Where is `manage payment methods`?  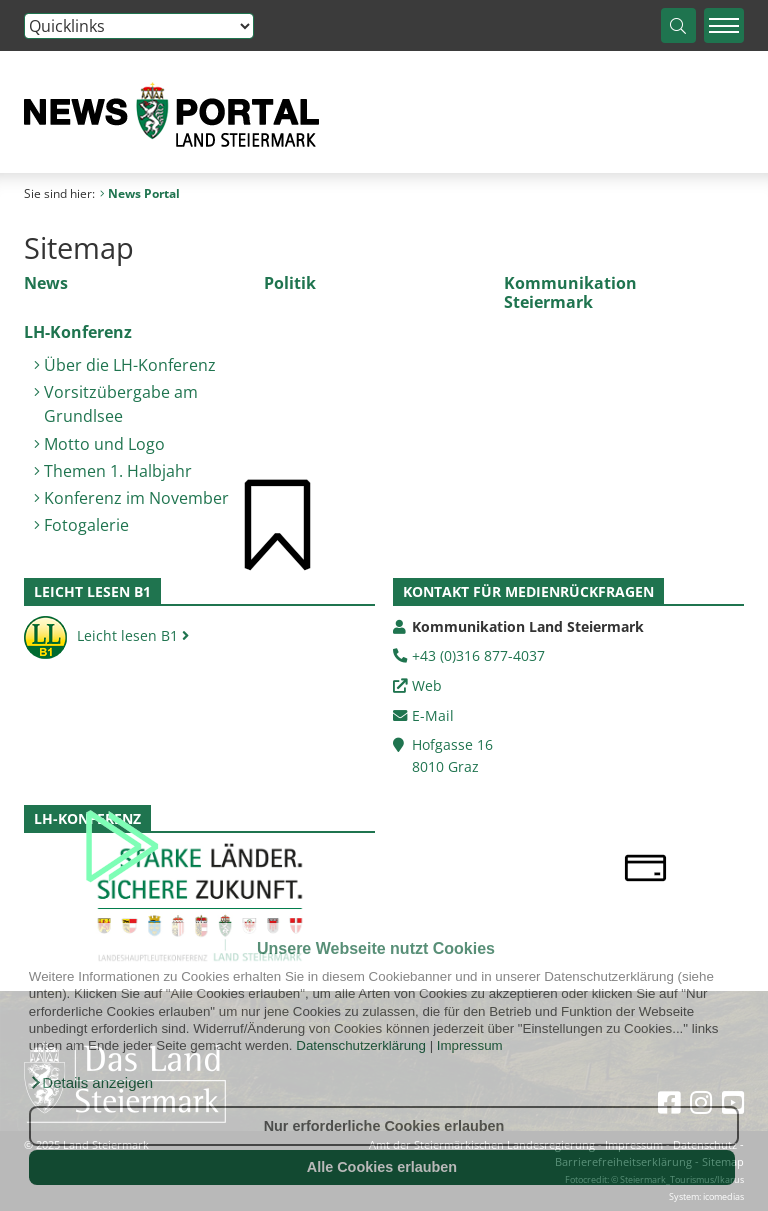
manage payment methods is located at coordinates (645, 866).